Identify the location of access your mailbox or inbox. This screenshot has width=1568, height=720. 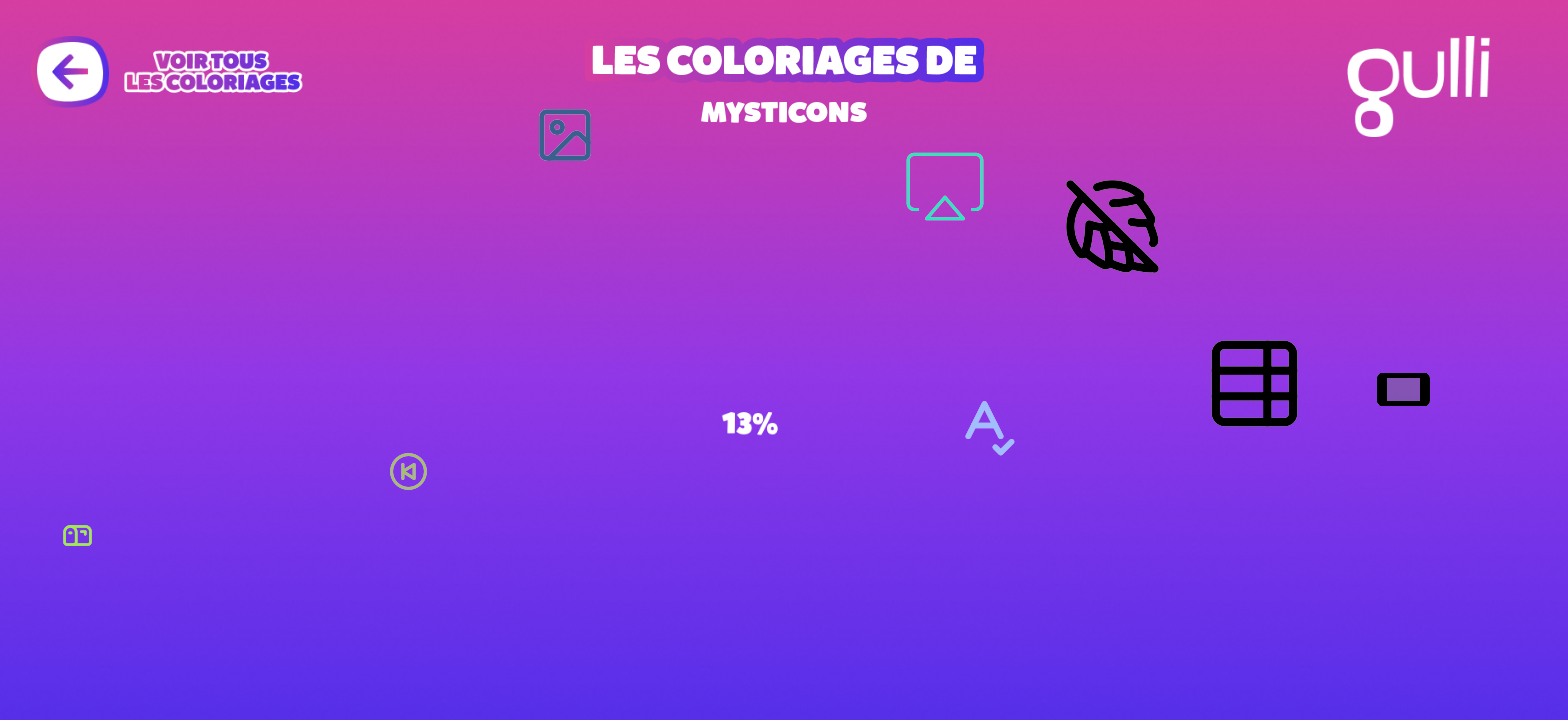
(77, 535).